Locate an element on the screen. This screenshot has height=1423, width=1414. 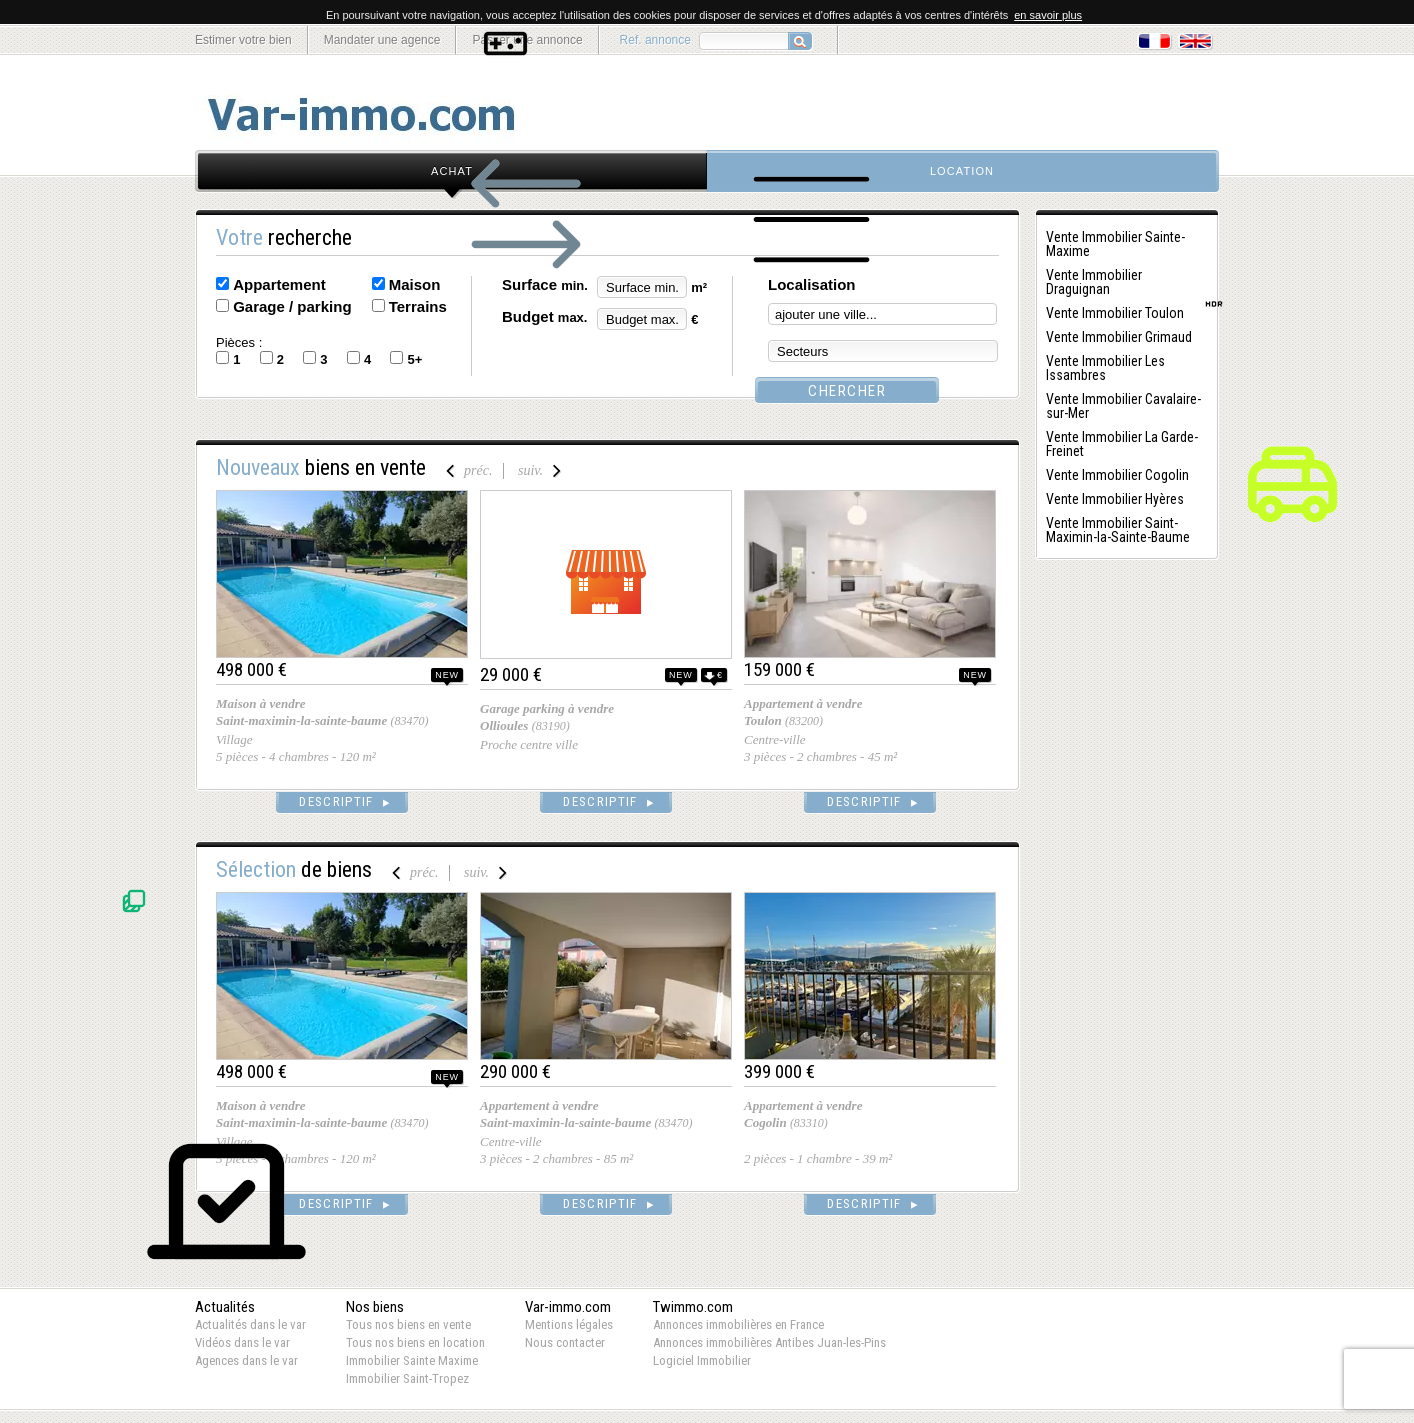
enable HDR mode for photos is located at coordinates (1214, 304).